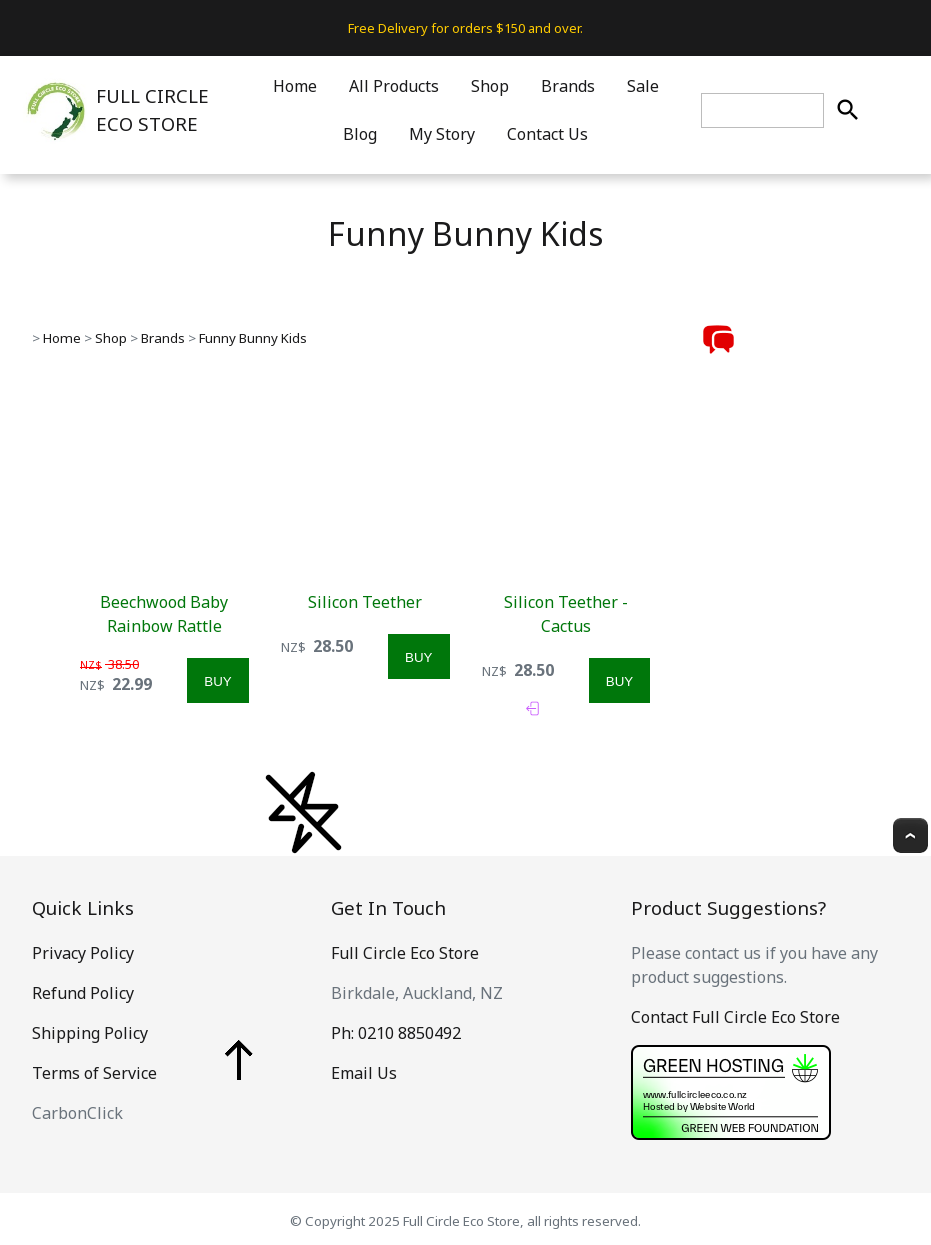 This screenshot has height=1245, width=931. Describe the element at coordinates (303, 812) in the screenshot. I see `flash or lightning feature disabled` at that location.